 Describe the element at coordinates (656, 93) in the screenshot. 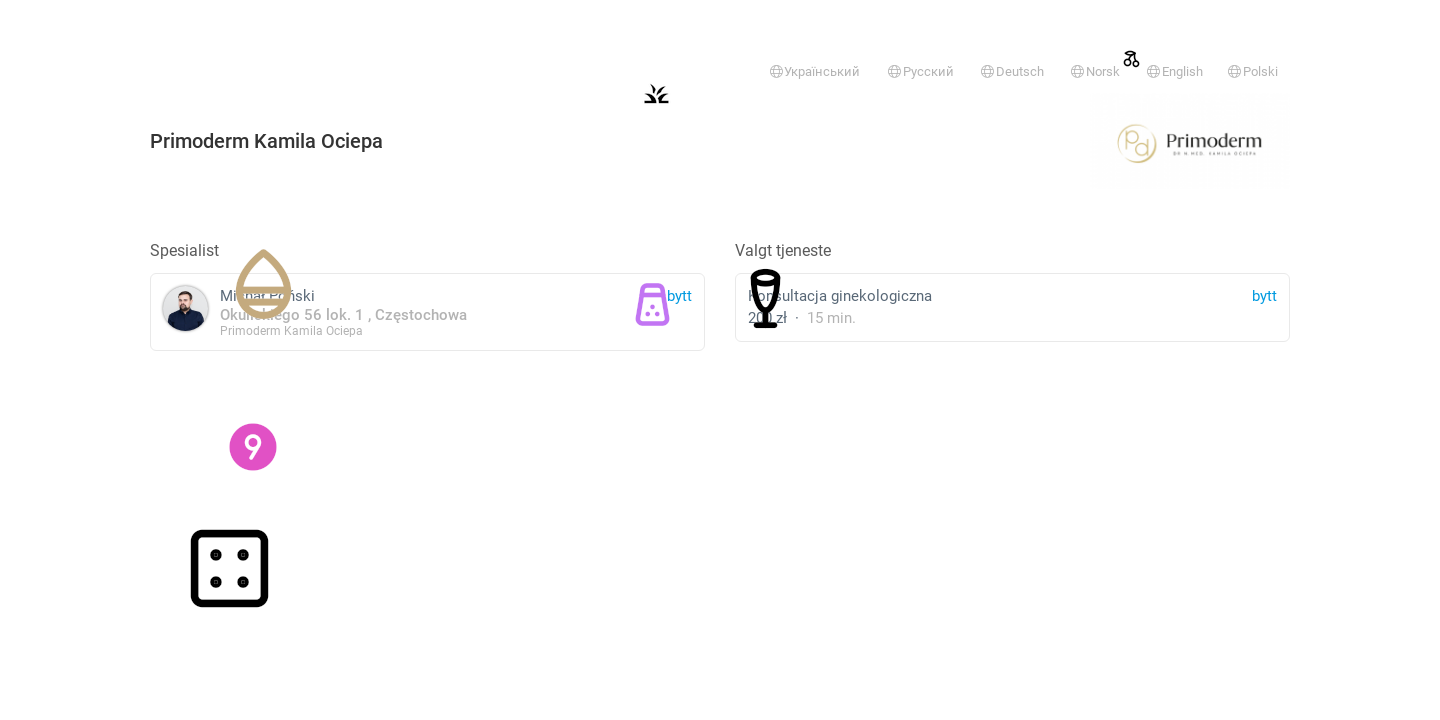

I see `indicates a park or green space` at that location.